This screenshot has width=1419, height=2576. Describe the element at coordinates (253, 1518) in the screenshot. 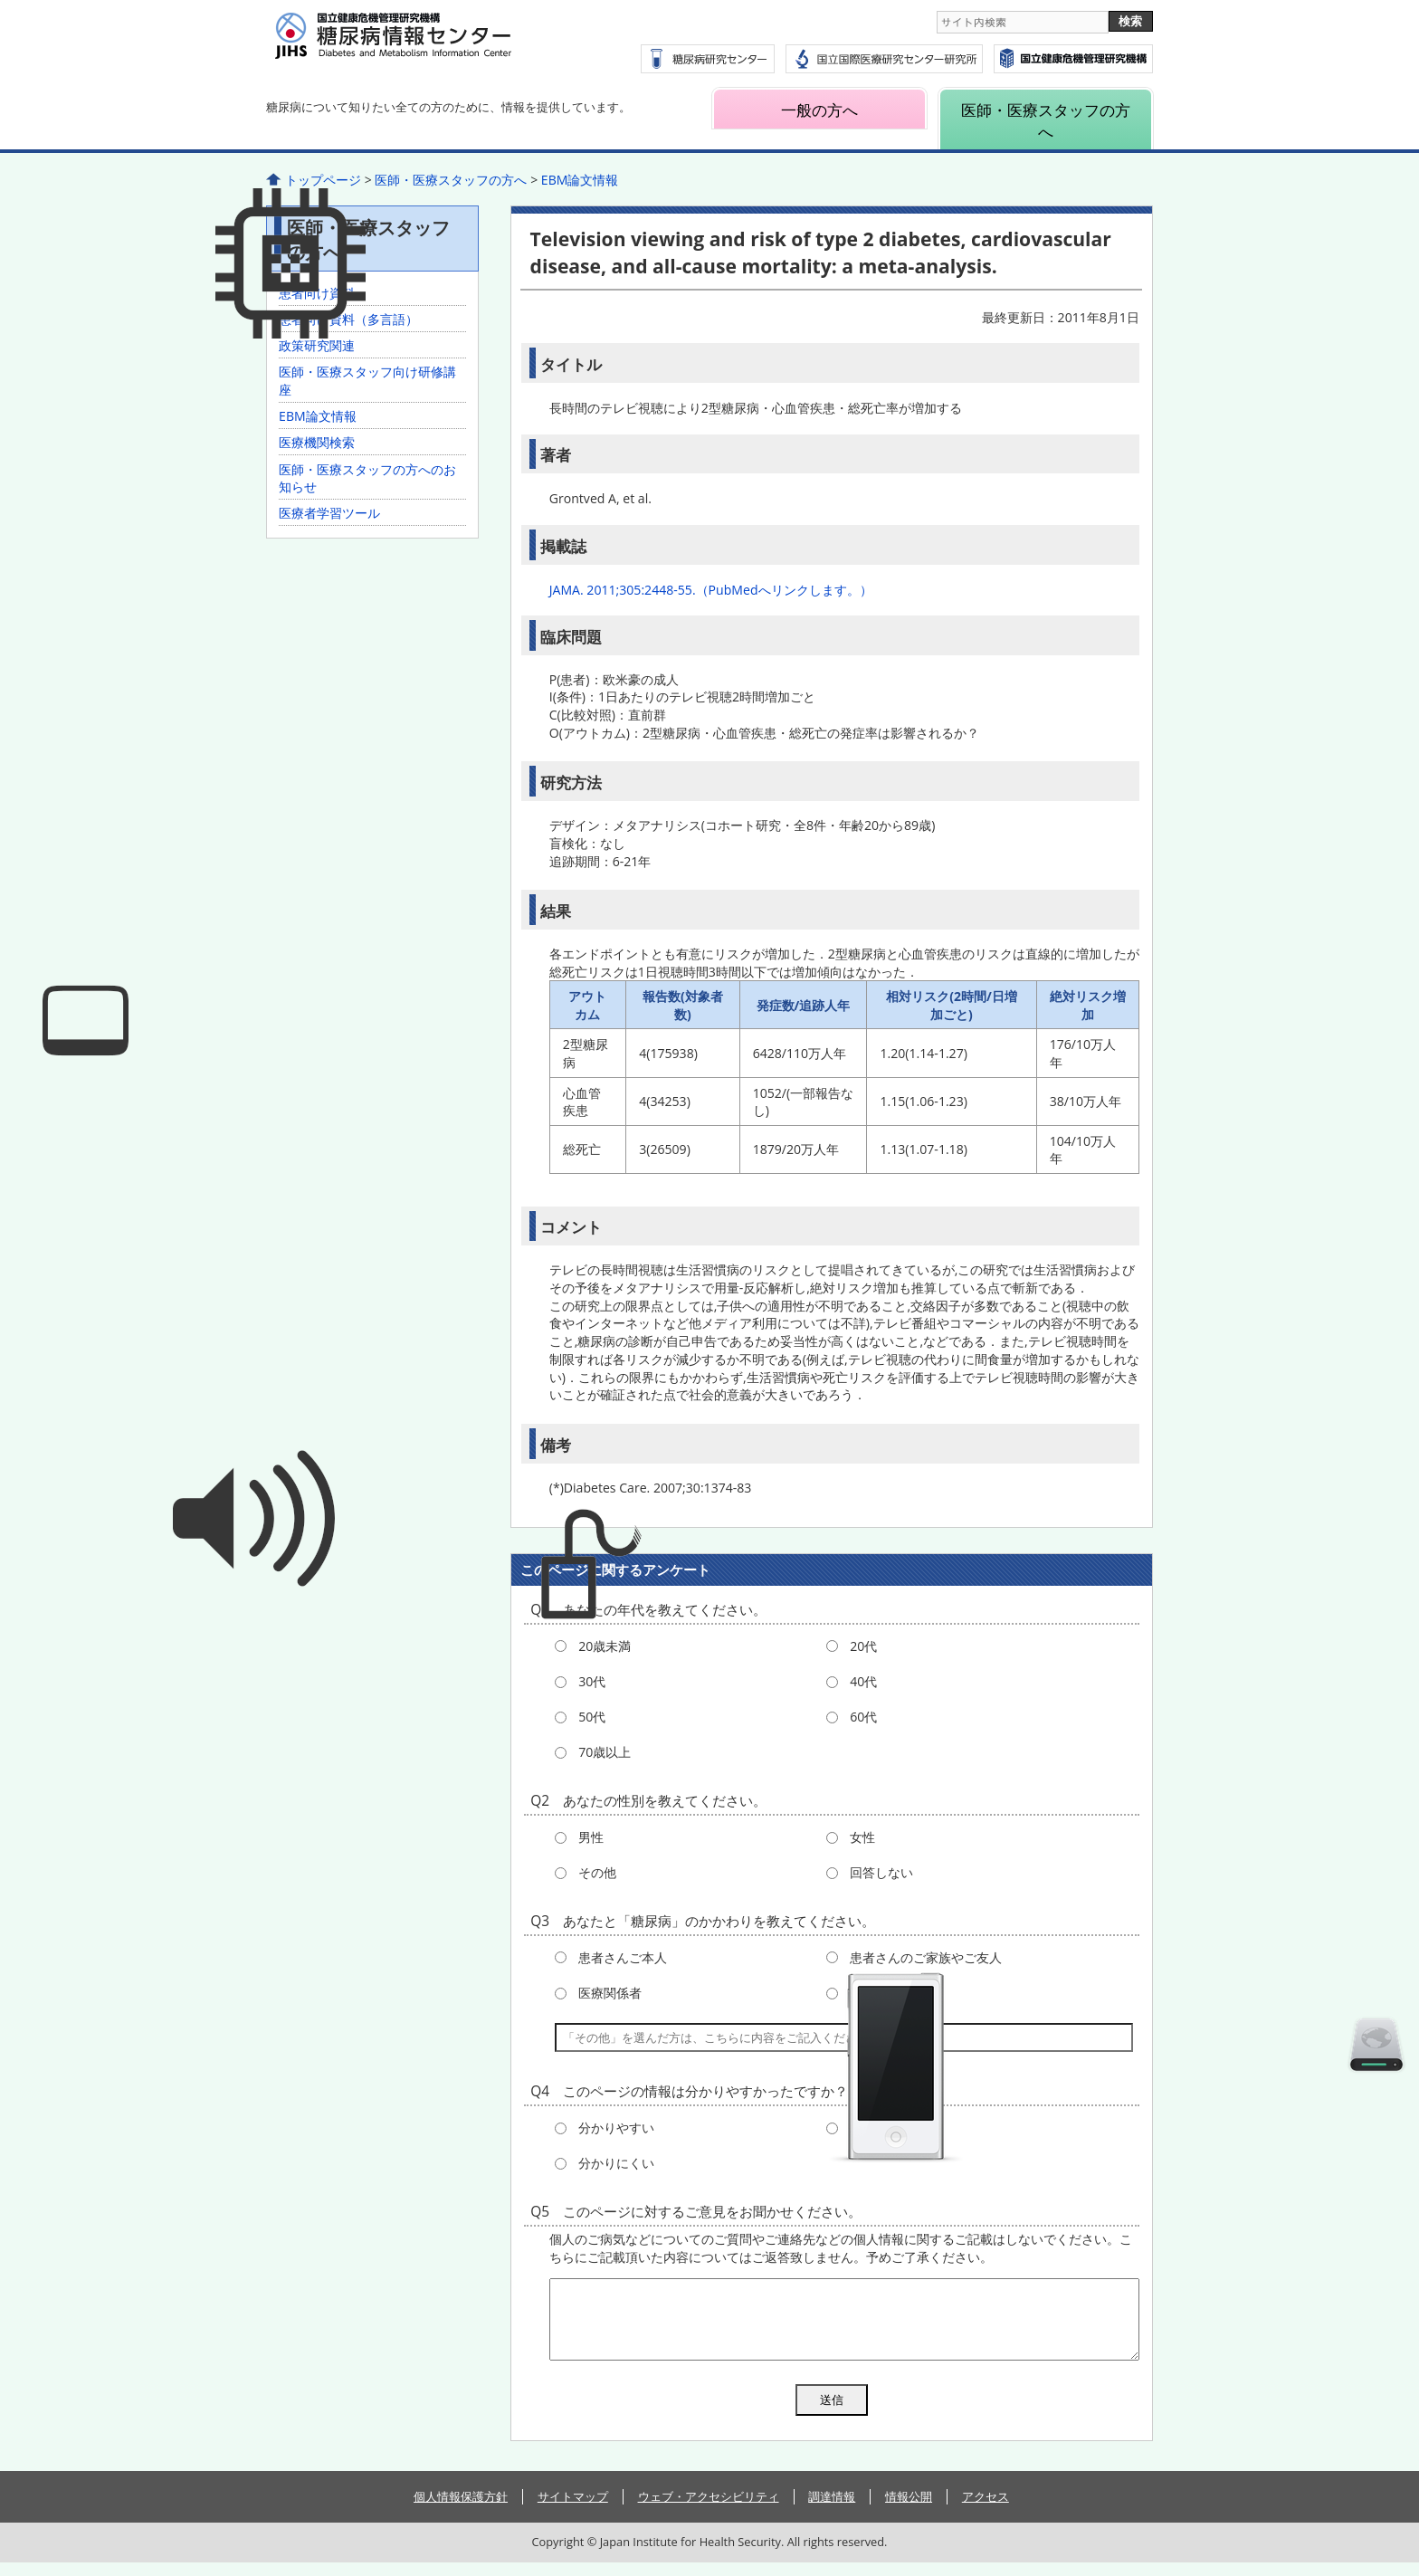

I see `adjust speaker or audio output settings` at that location.